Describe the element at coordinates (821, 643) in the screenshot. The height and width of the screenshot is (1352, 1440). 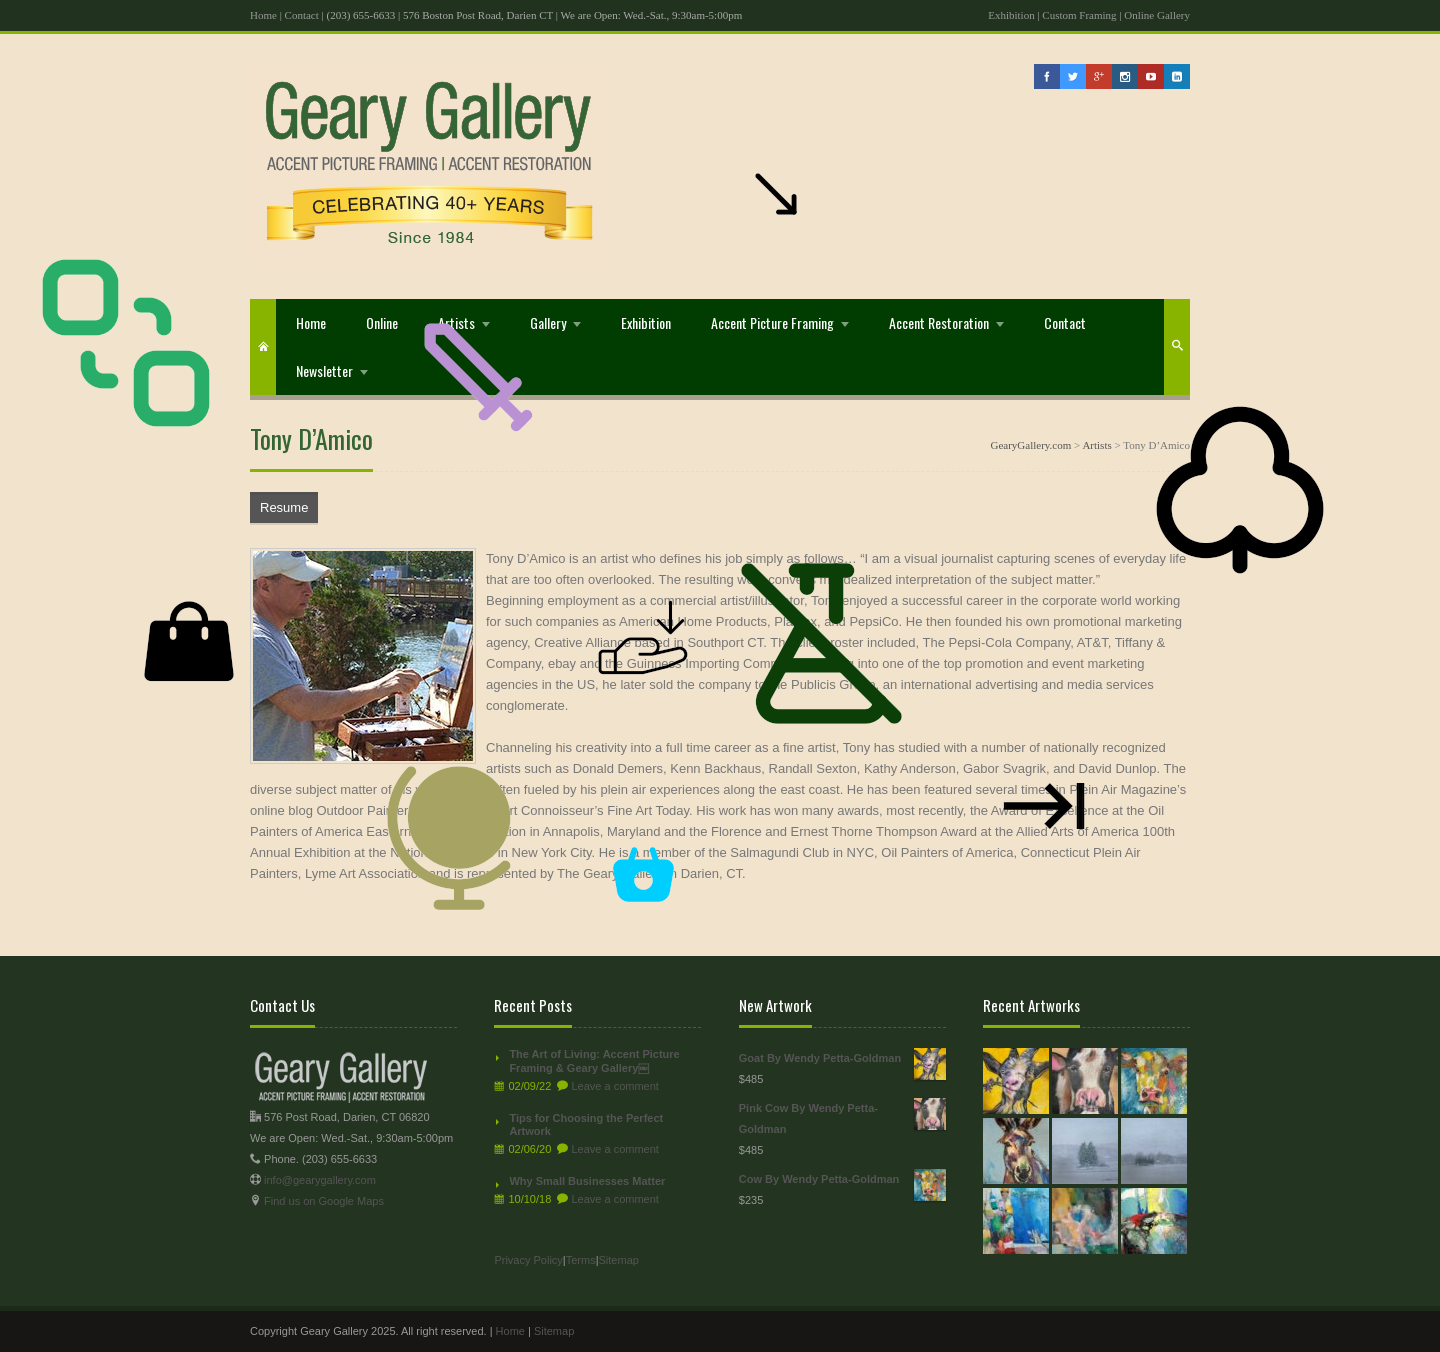
I see `disable lab or experimental features` at that location.